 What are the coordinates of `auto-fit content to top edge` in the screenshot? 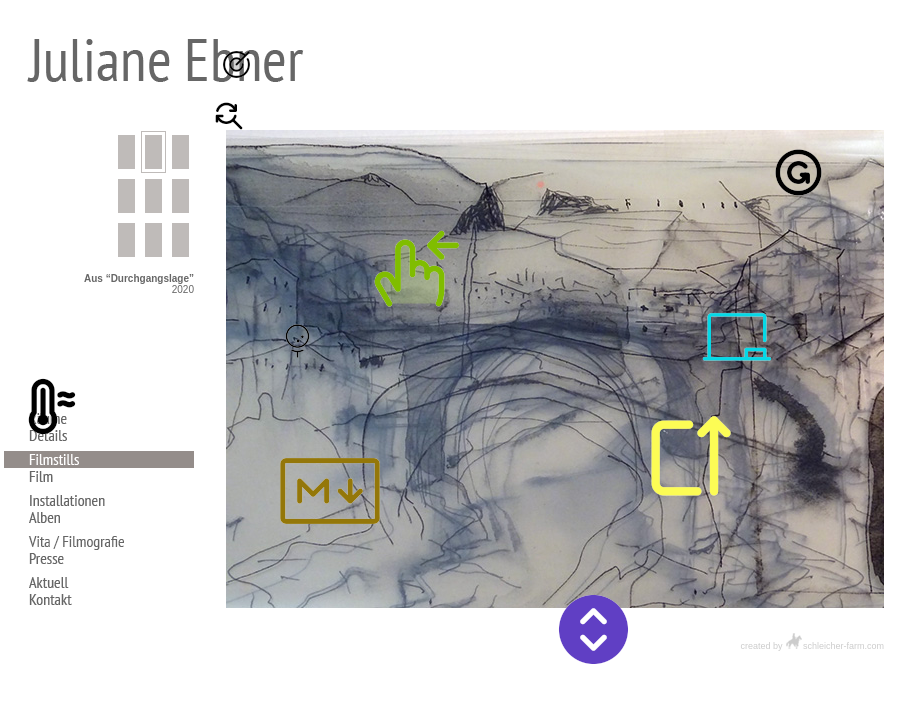 It's located at (689, 458).